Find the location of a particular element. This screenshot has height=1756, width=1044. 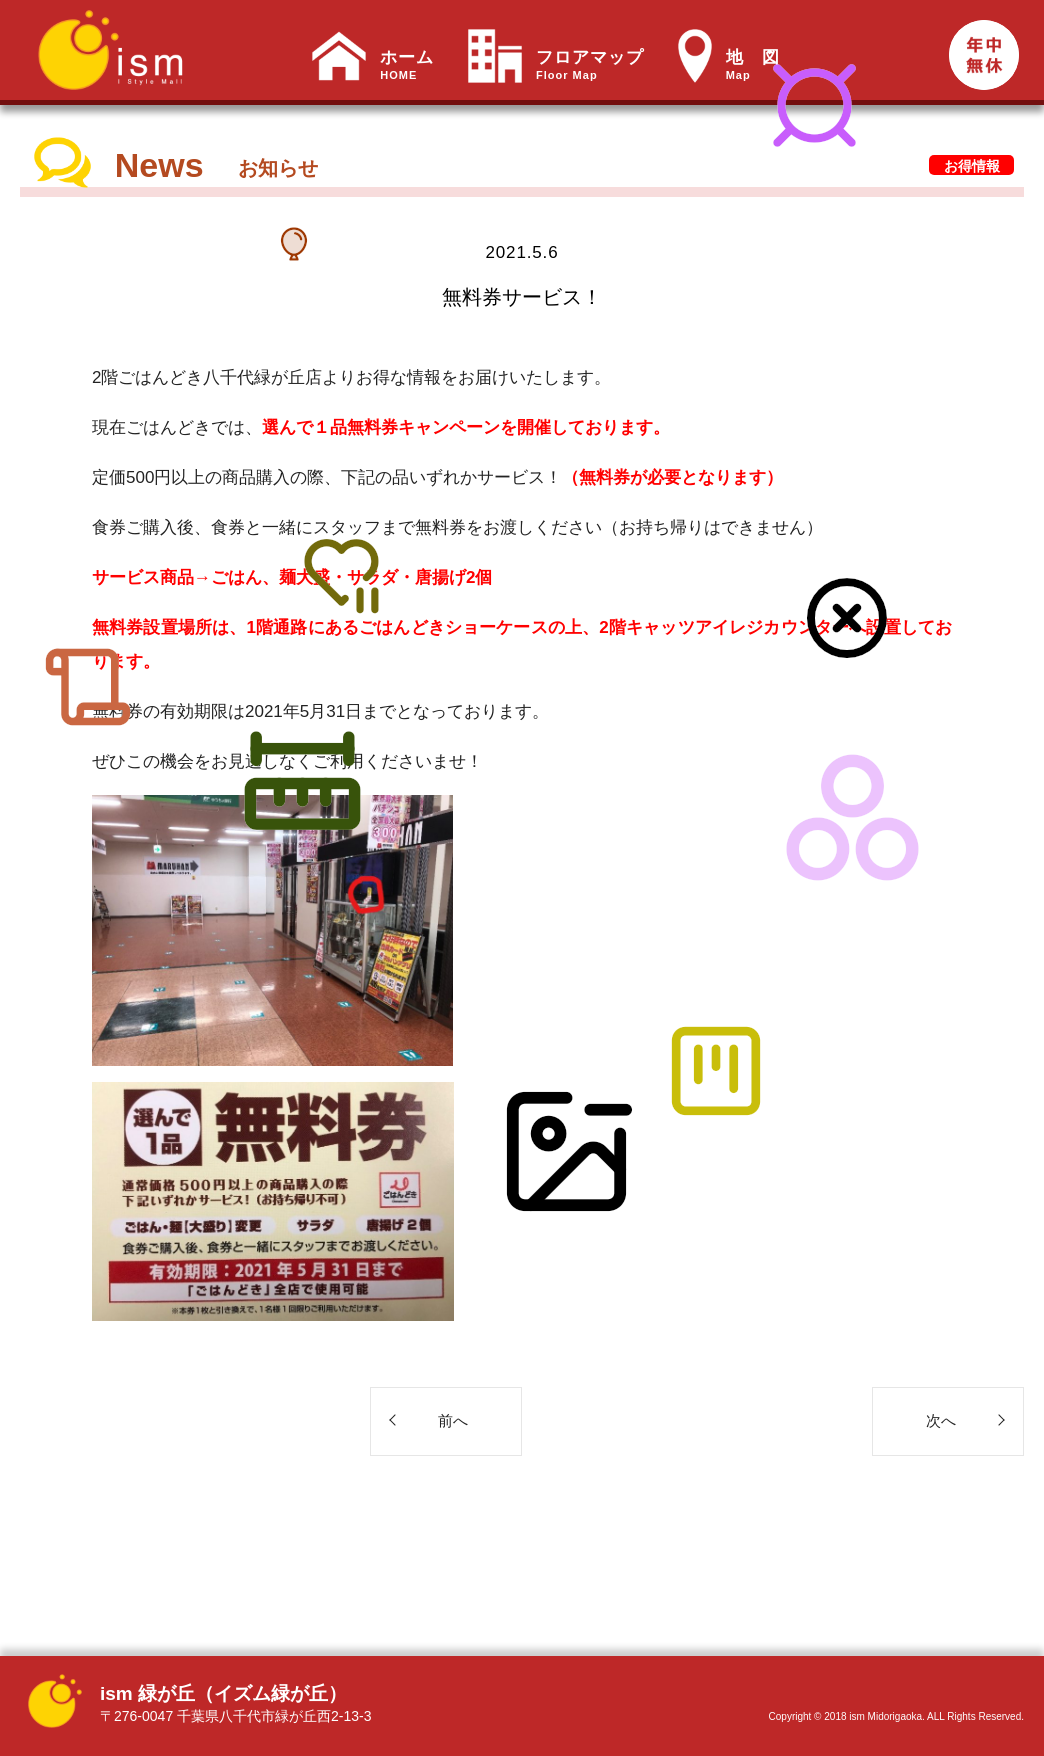

pause health monitoring or tracking is located at coordinates (341, 572).